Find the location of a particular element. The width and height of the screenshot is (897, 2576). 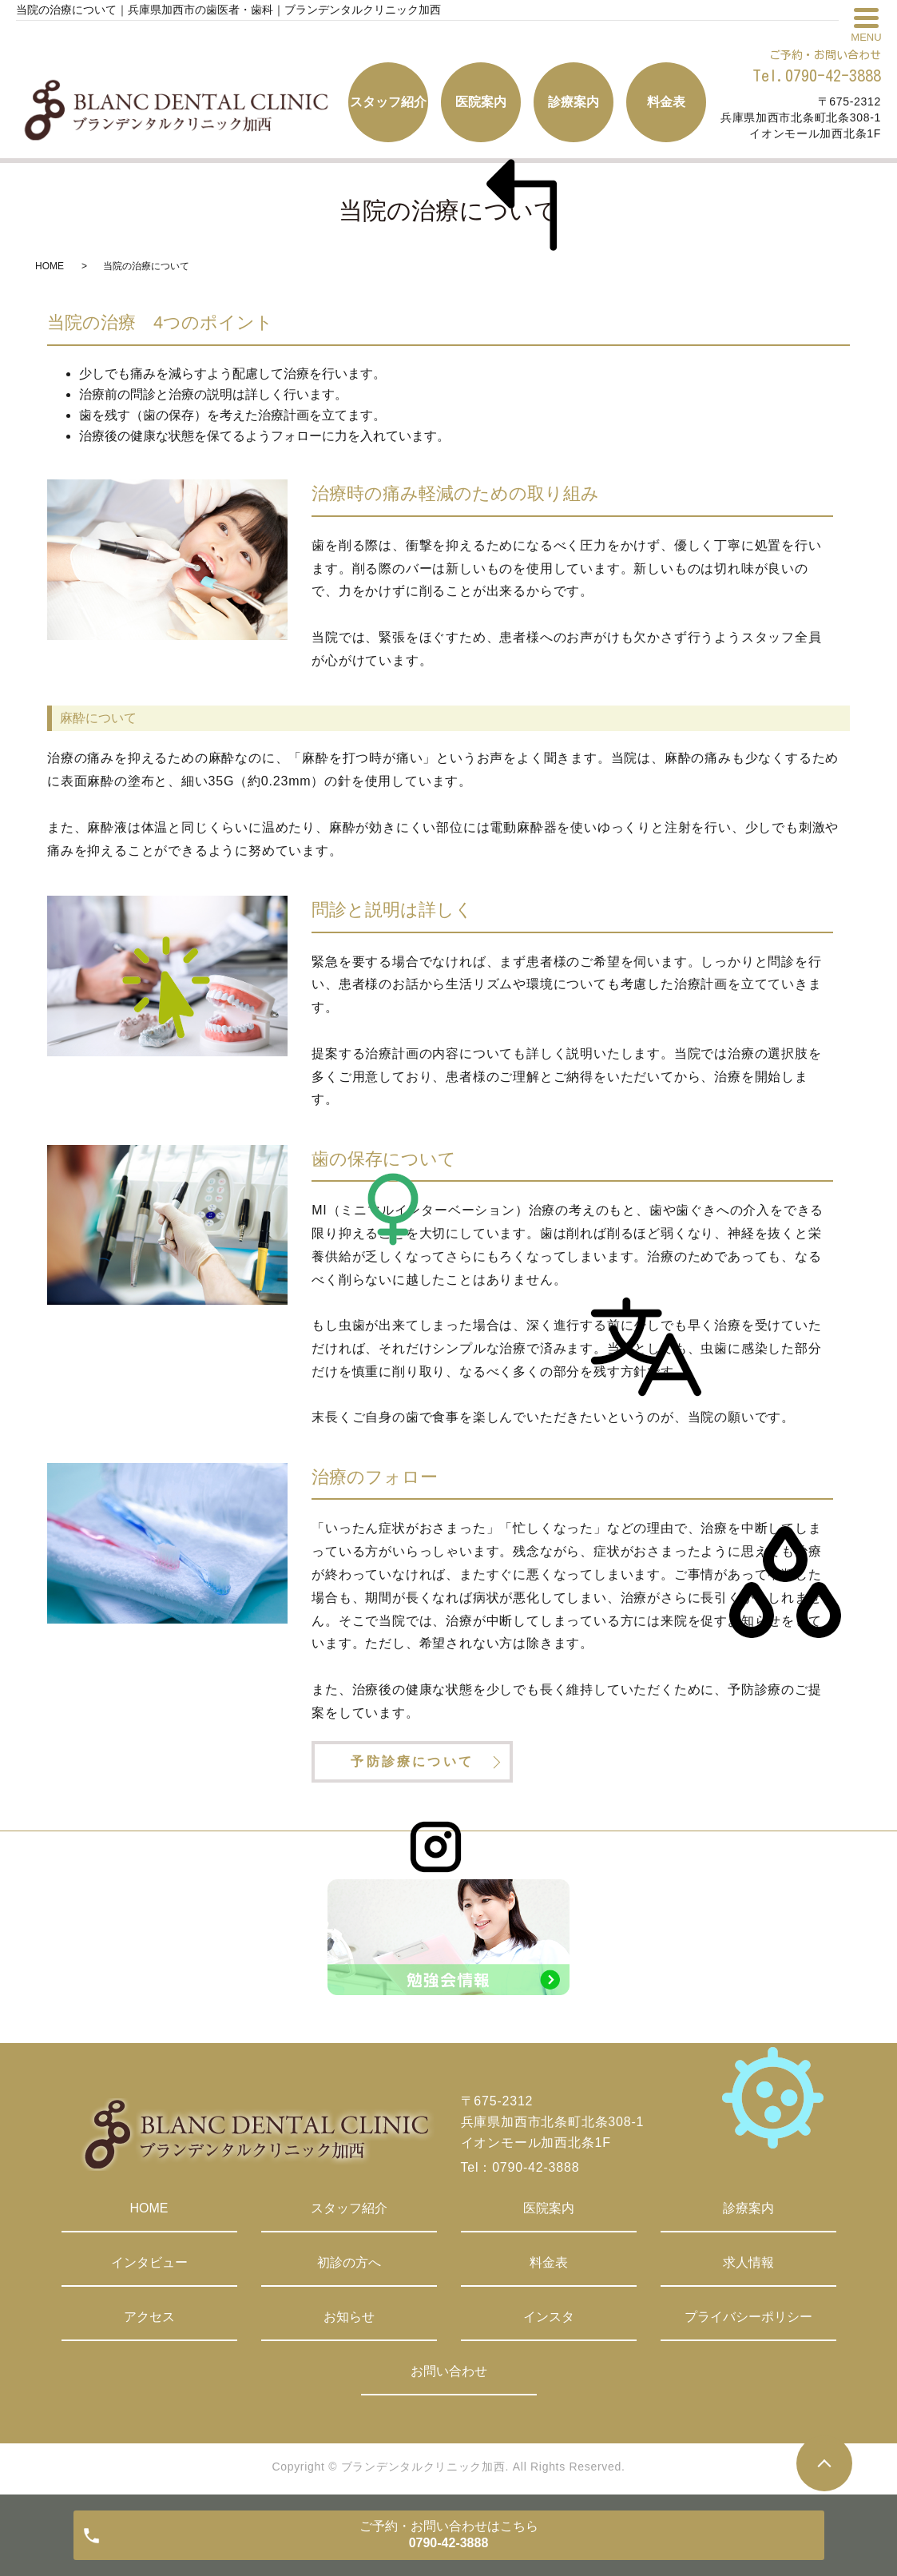

click or tap interaction indicator is located at coordinates (166, 988).